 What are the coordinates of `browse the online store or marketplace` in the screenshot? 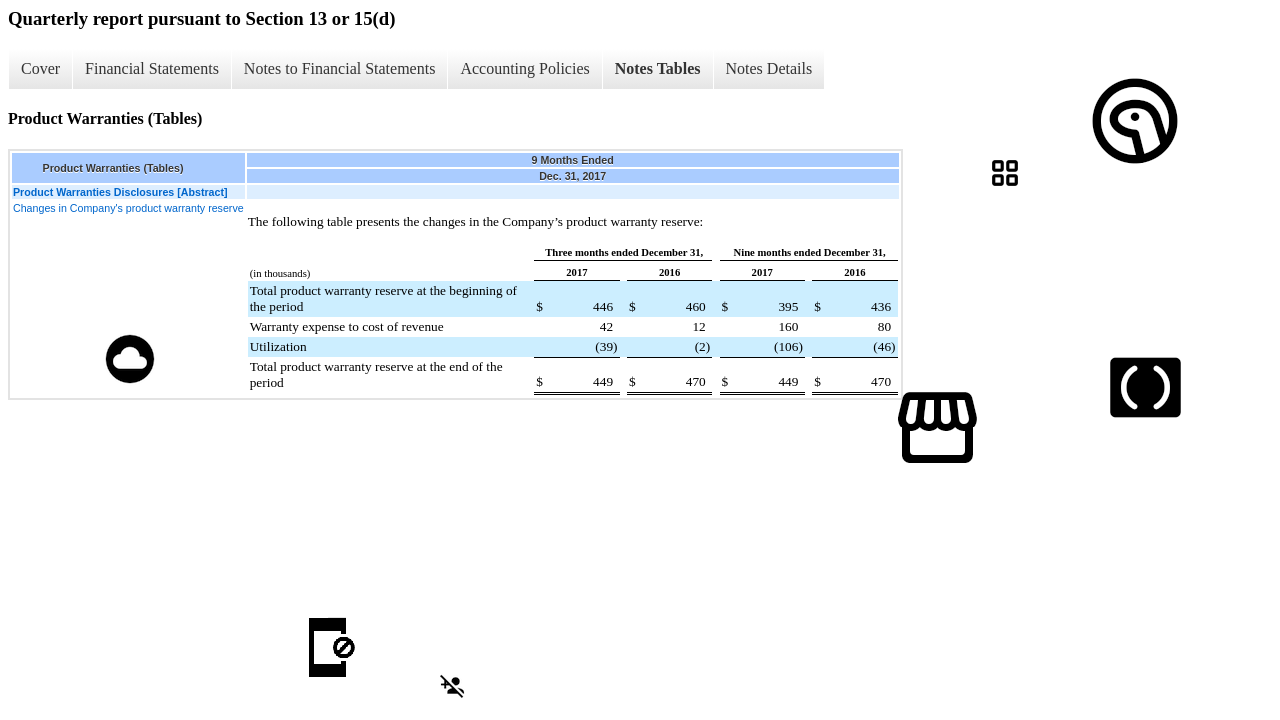 It's located at (937, 427).